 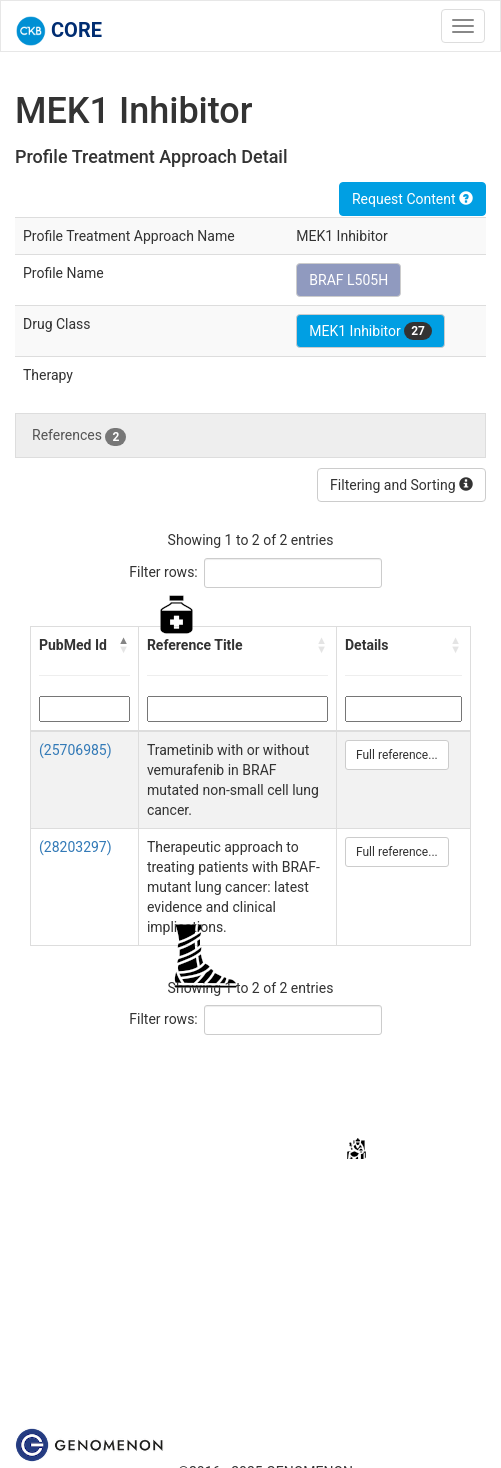 I want to click on access health or healing items, so click(x=176, y=614).